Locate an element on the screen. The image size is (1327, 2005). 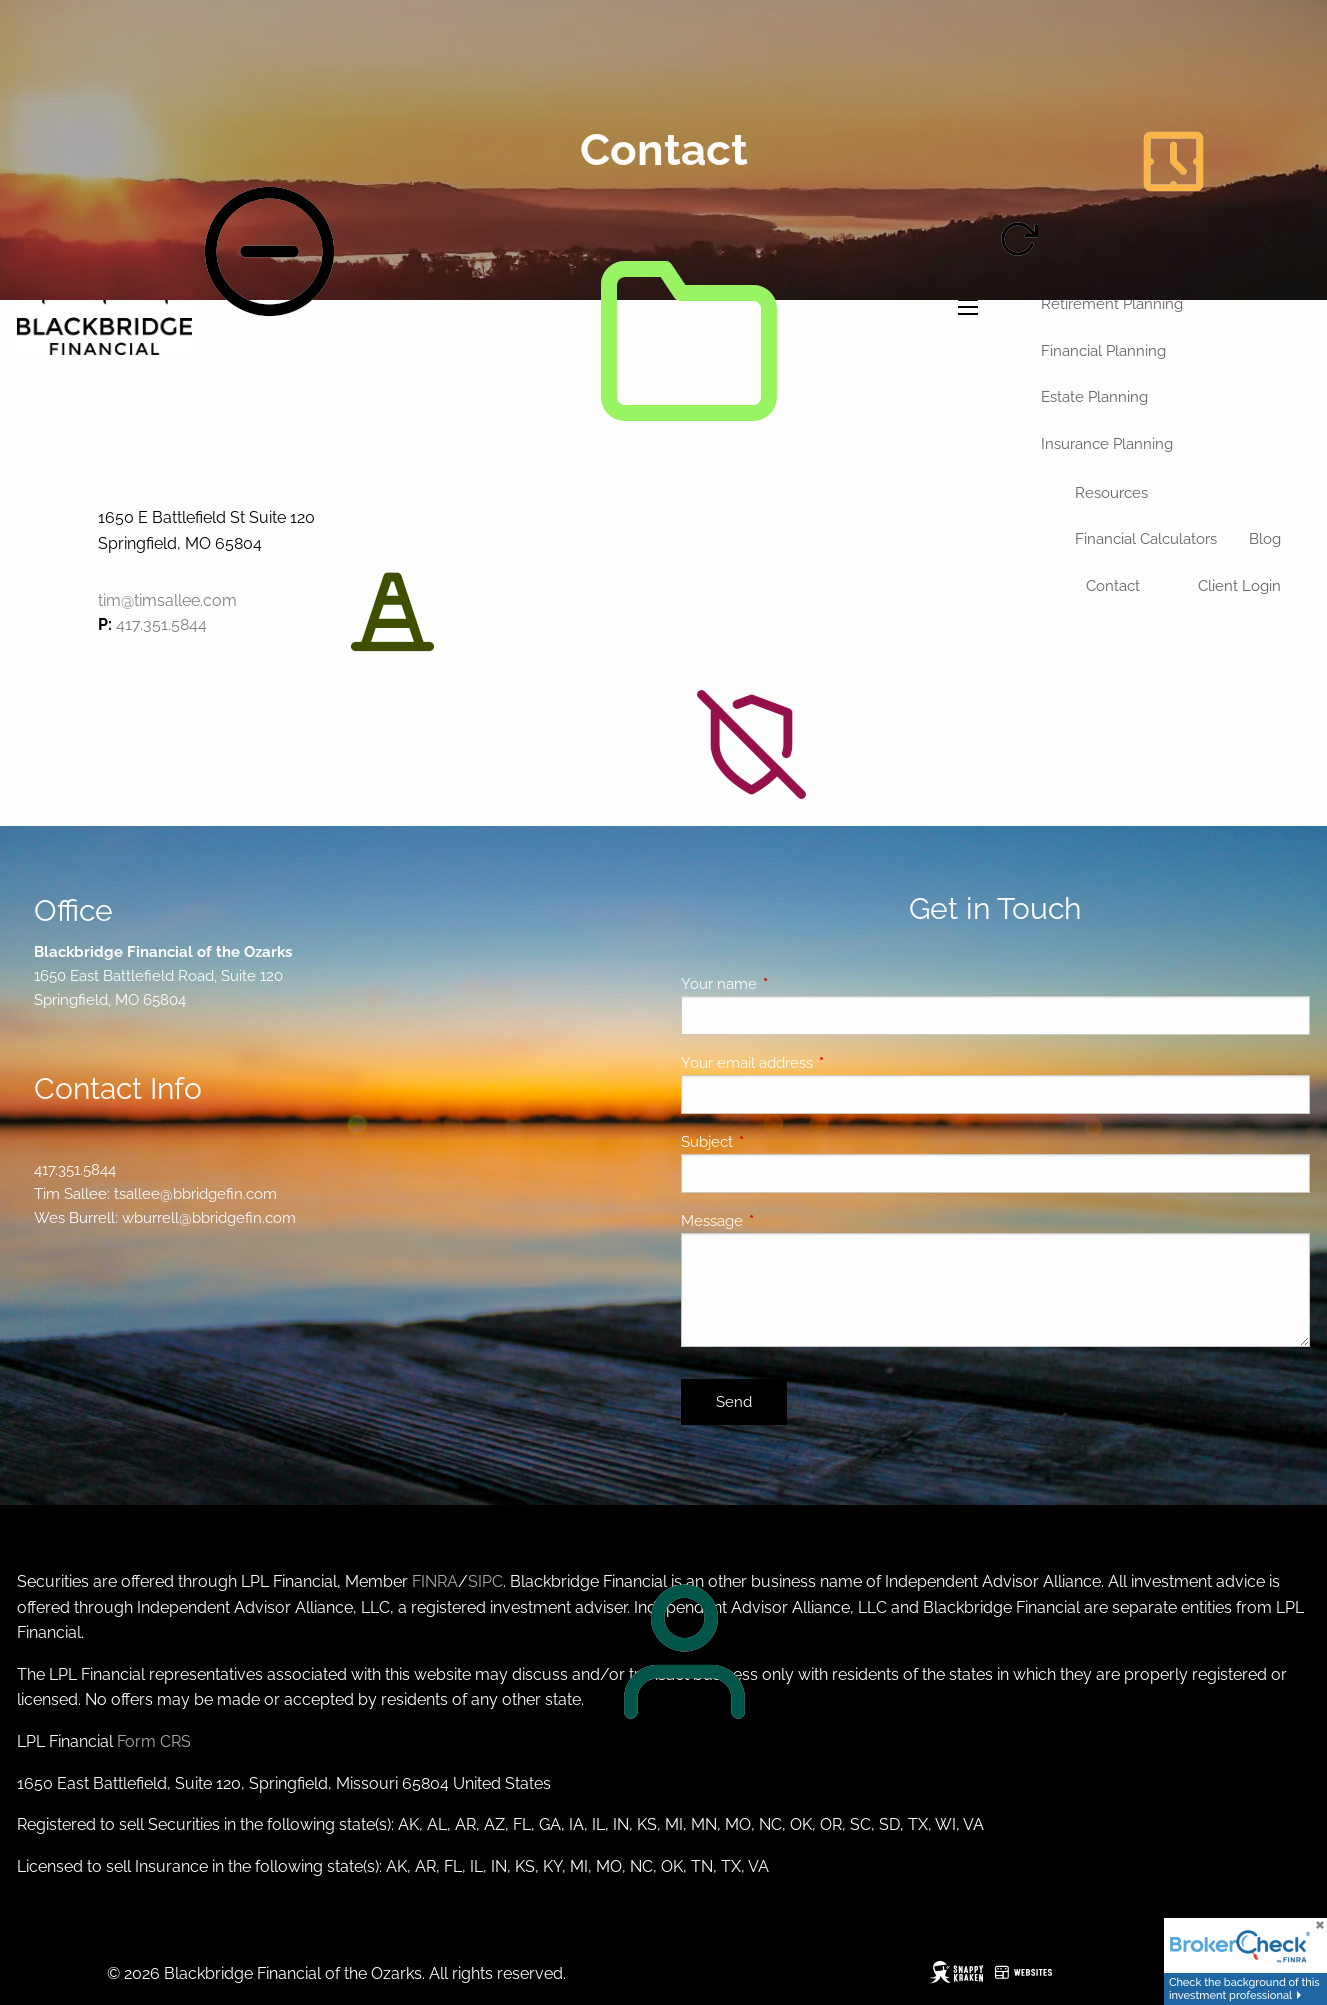
indicates an area under construction or maintenance is located at coordinates (392, 609).